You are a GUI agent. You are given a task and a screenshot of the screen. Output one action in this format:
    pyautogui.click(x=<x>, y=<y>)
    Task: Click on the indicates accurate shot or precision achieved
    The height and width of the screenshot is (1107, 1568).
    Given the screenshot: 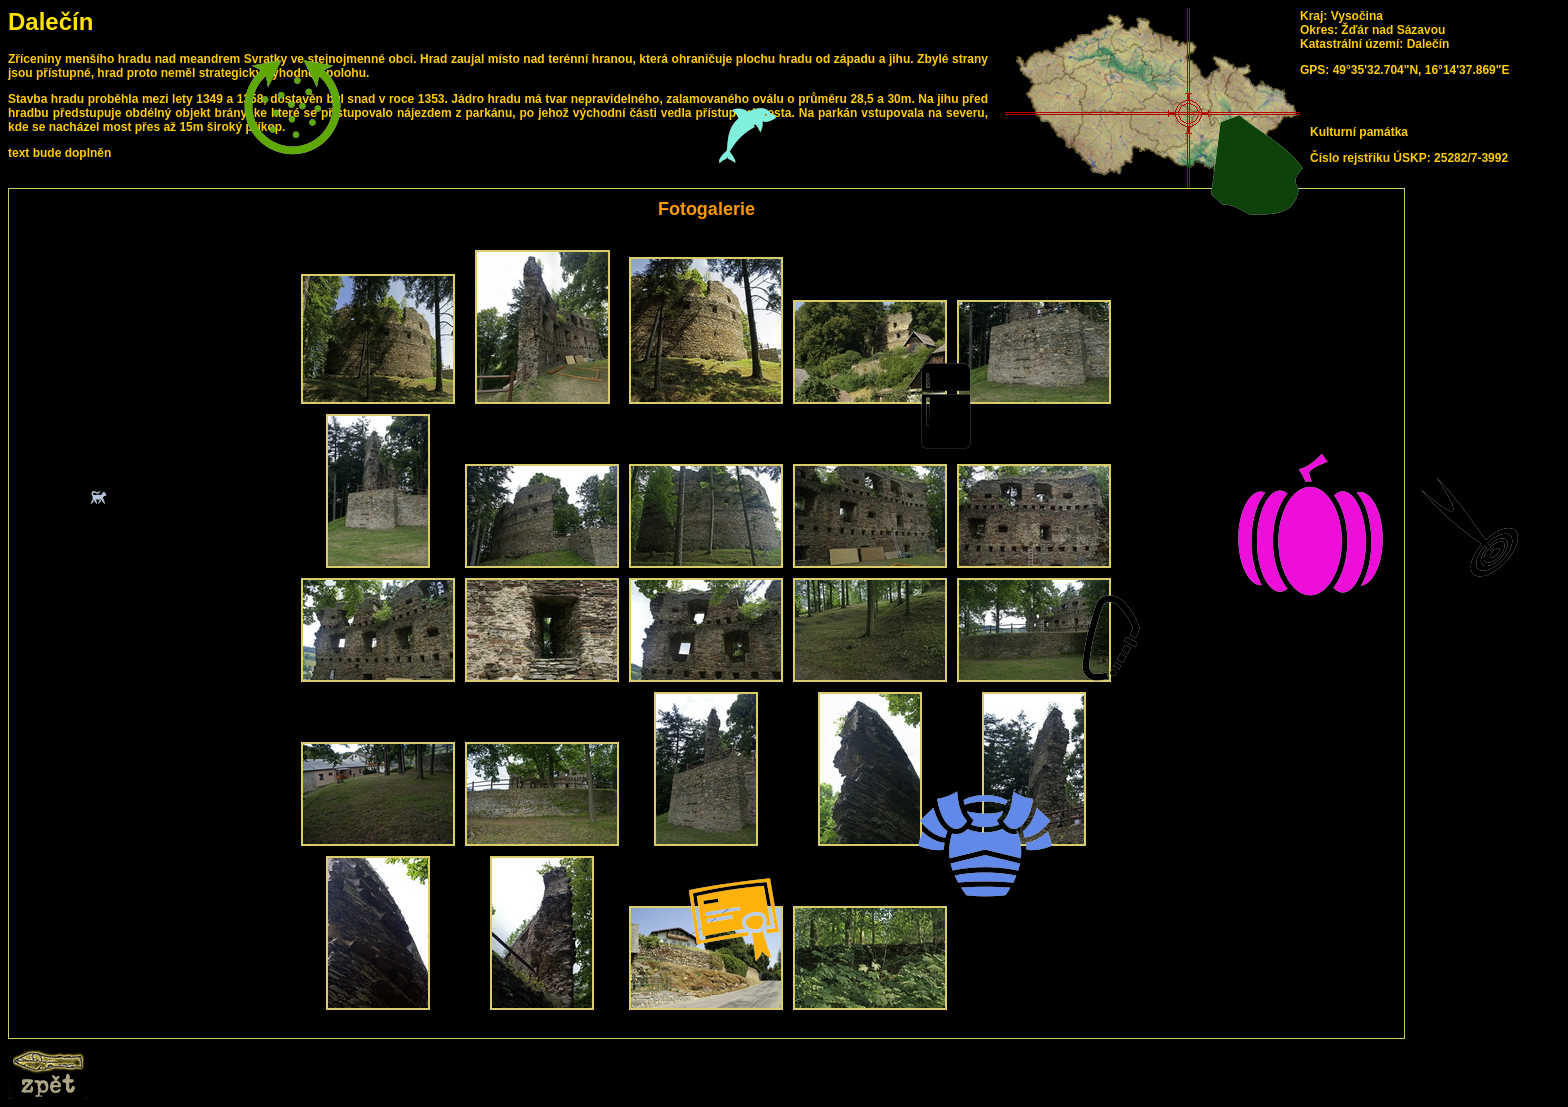 What is the action you would take?
    pyautogui.click(x=1468, y=527)
    